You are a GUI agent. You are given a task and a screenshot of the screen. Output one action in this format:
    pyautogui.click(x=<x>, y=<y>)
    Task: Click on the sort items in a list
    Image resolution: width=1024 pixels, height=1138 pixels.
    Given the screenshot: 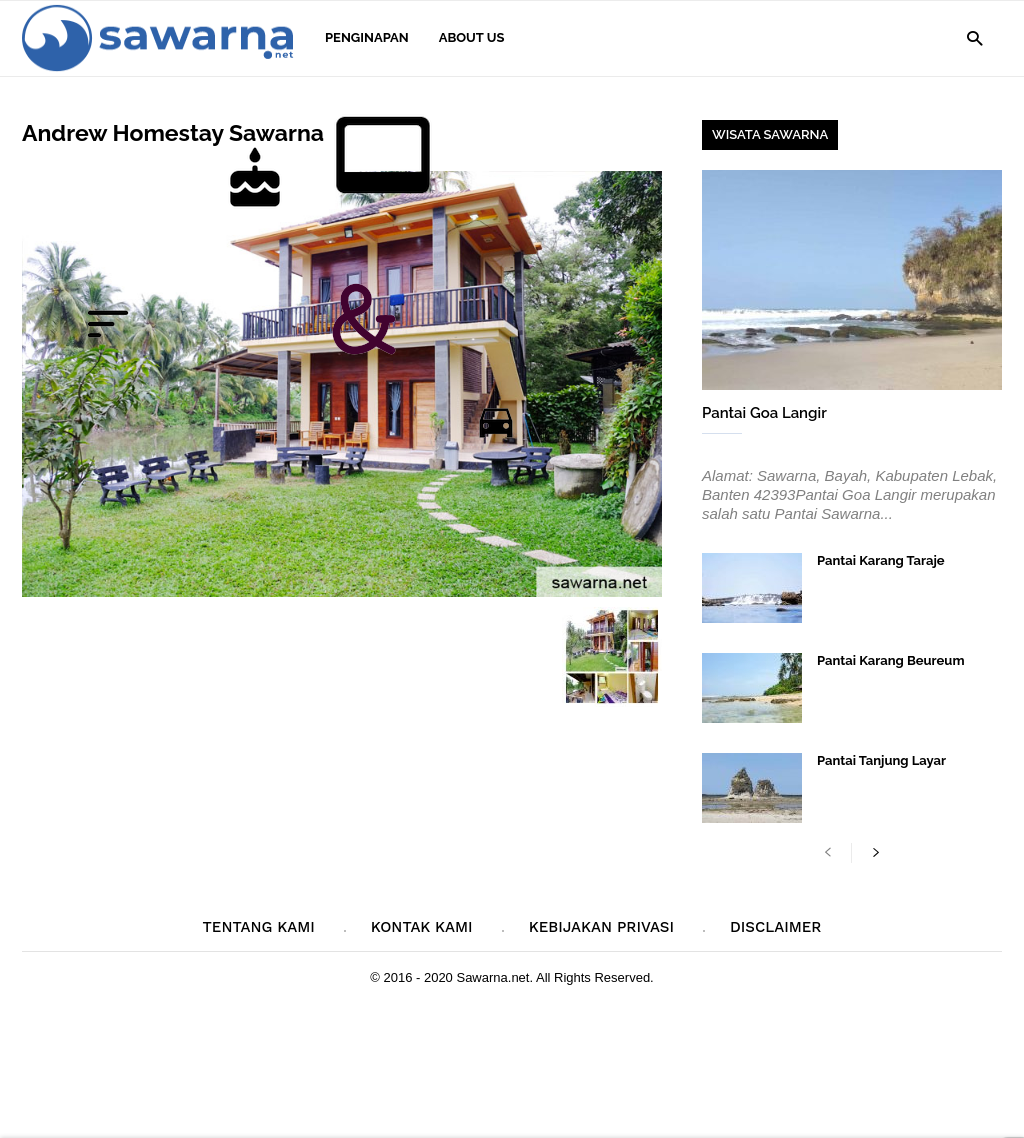 What is the action you would take?
    pyautogui.click(x=108, y=324)
    